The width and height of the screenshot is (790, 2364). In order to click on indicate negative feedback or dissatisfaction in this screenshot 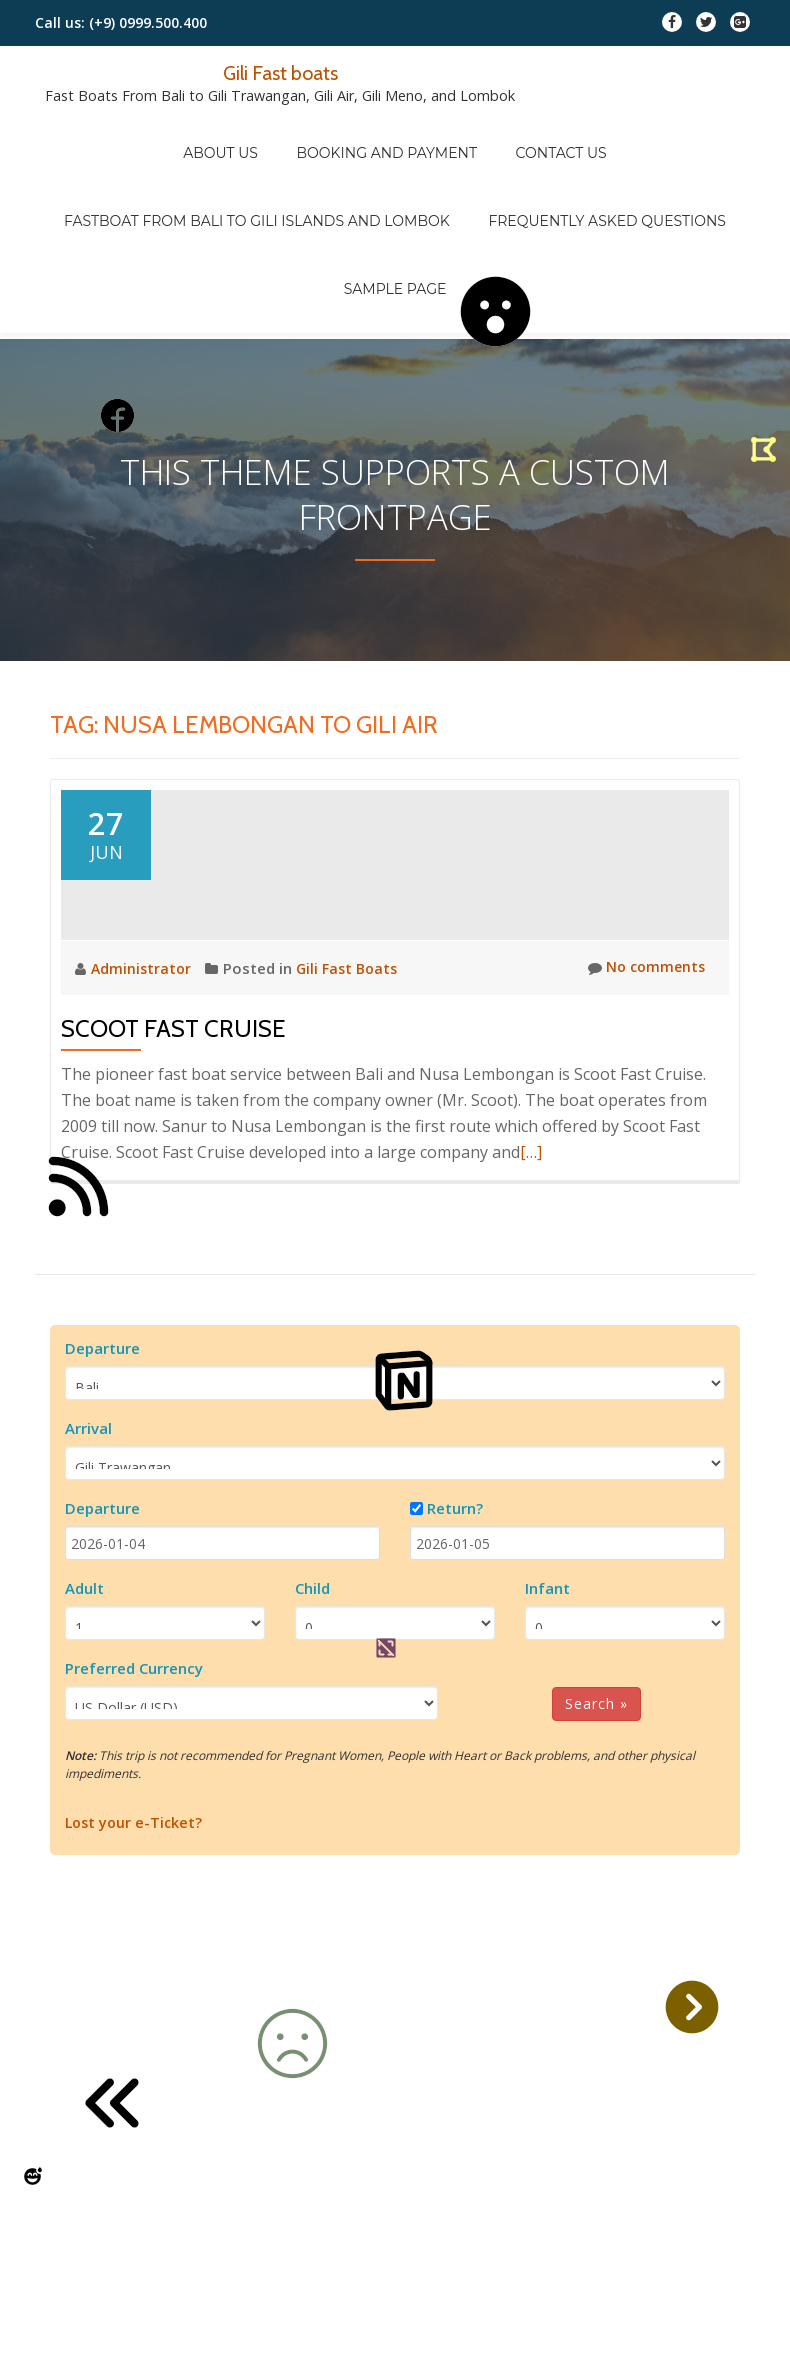, I will do `click(292, 2043)`.